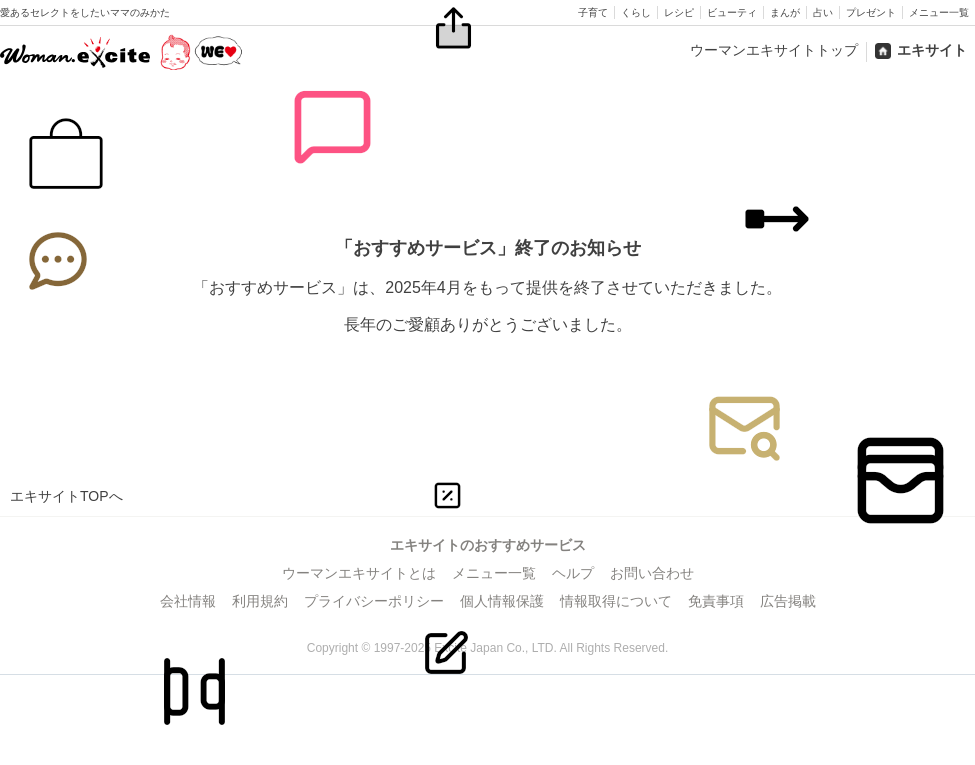 The width and height of the screenshot is (975, 765). What do you see at coordinates (66, 158) in the screenshot?
I see `view your shopping bag` at bounding box center [66, 158].